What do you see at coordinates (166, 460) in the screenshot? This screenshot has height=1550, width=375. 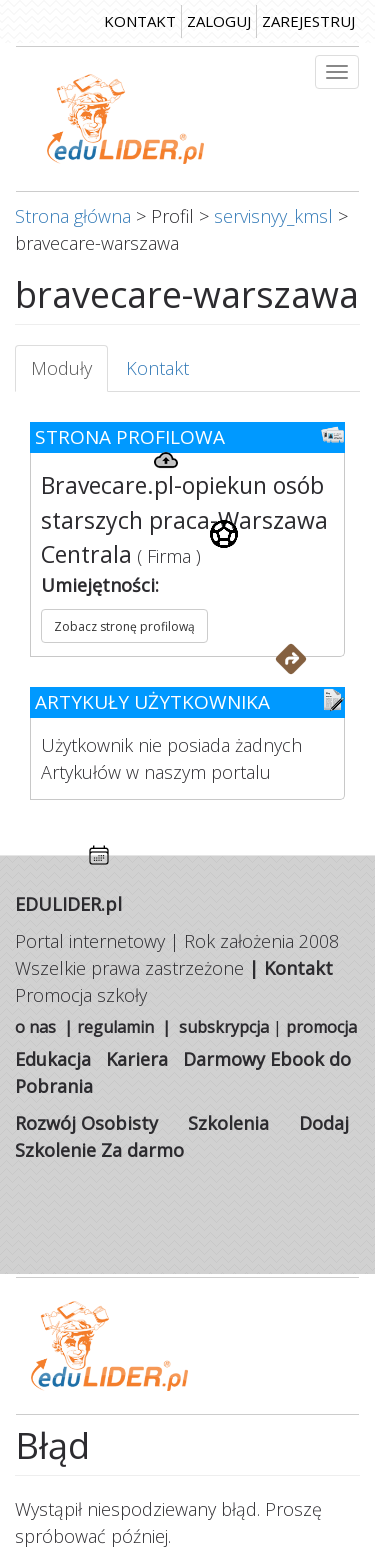 I see `upload files to cloud storage` at bounding box center [166, 460].